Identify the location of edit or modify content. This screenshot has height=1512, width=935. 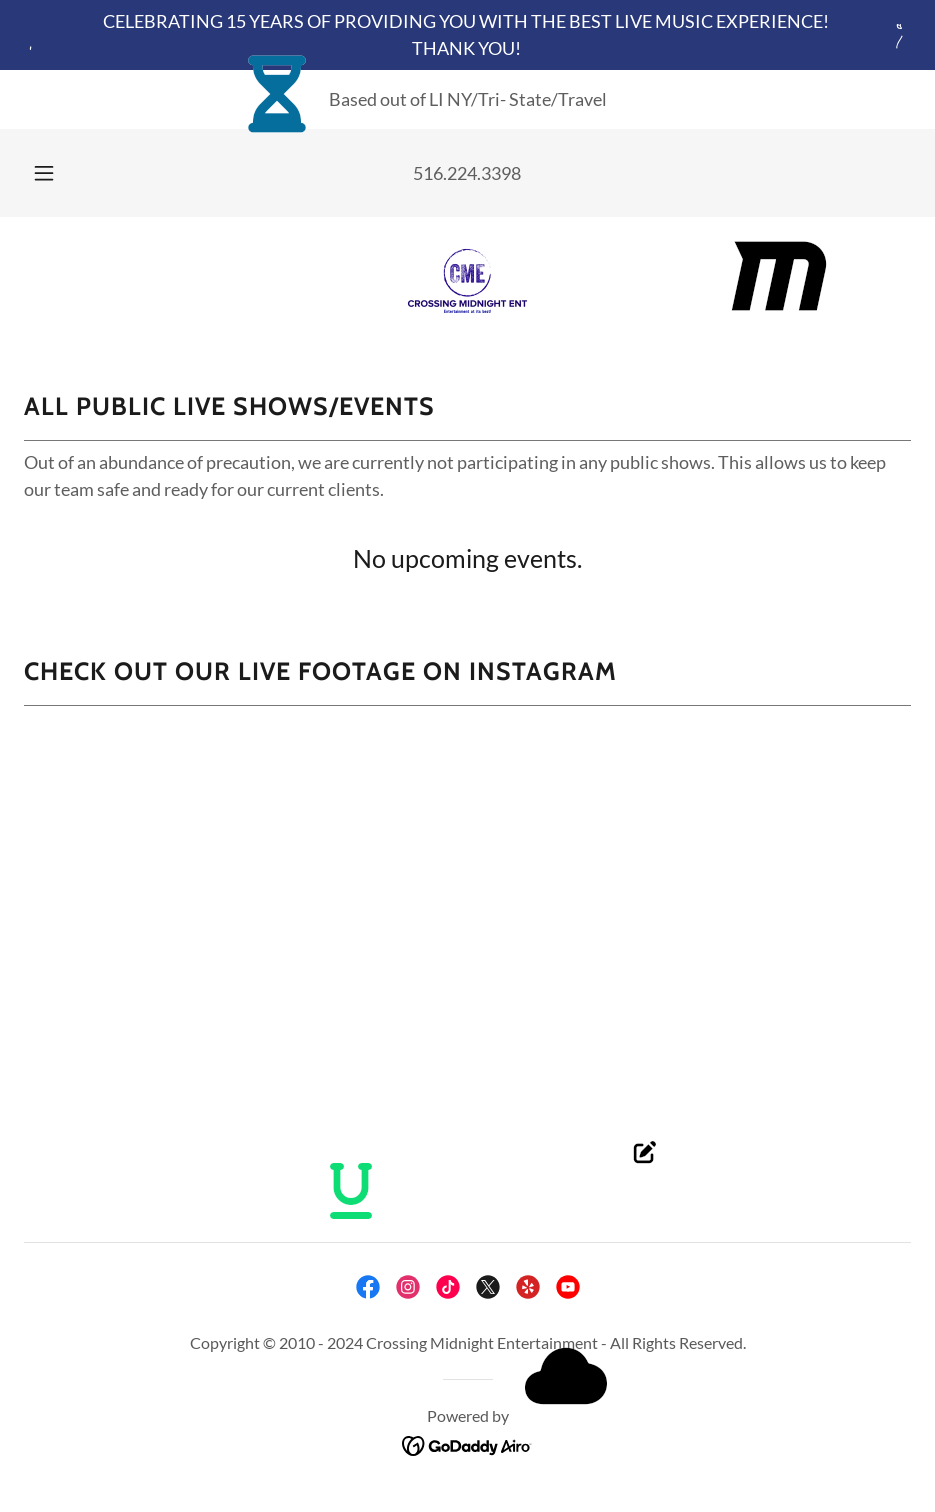
(645, 1152).